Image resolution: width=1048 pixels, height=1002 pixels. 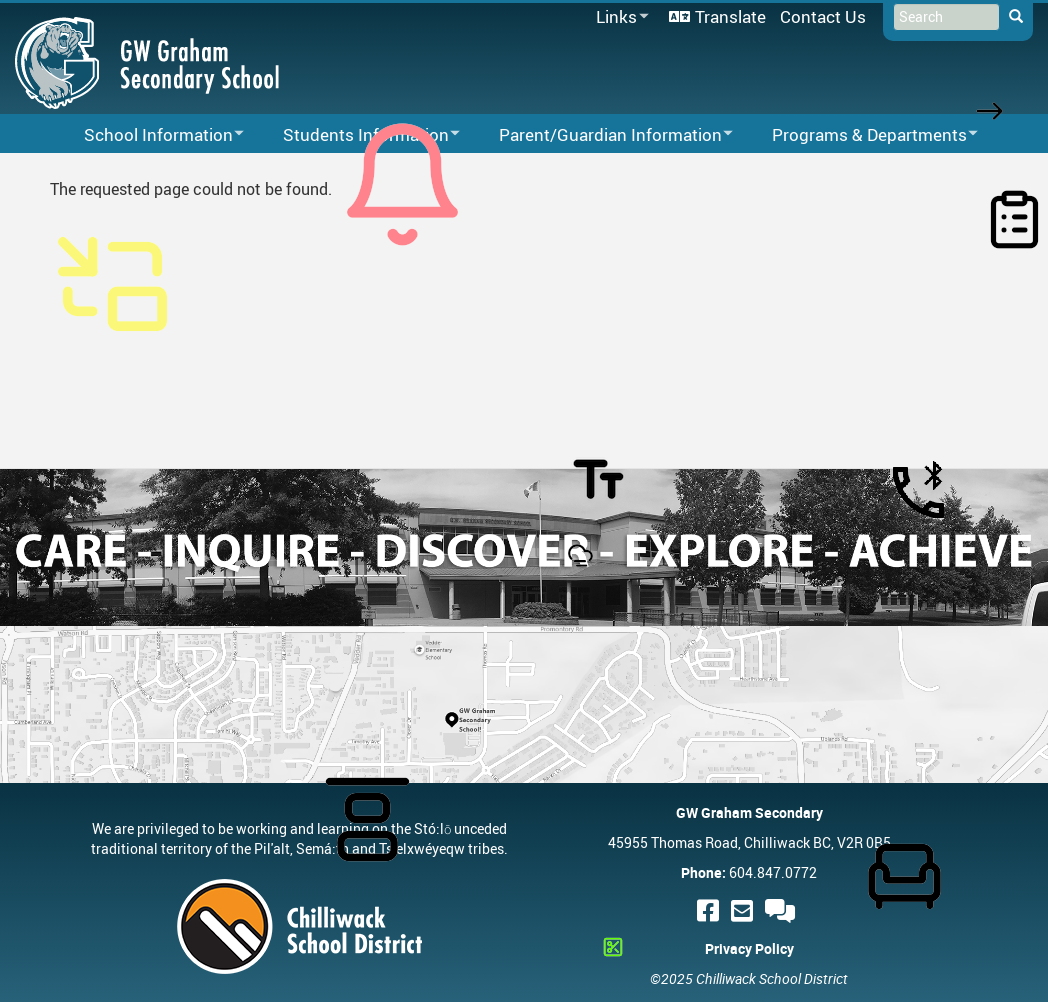 I want to click on cut or crop selected content, so click(x=613, y=947).